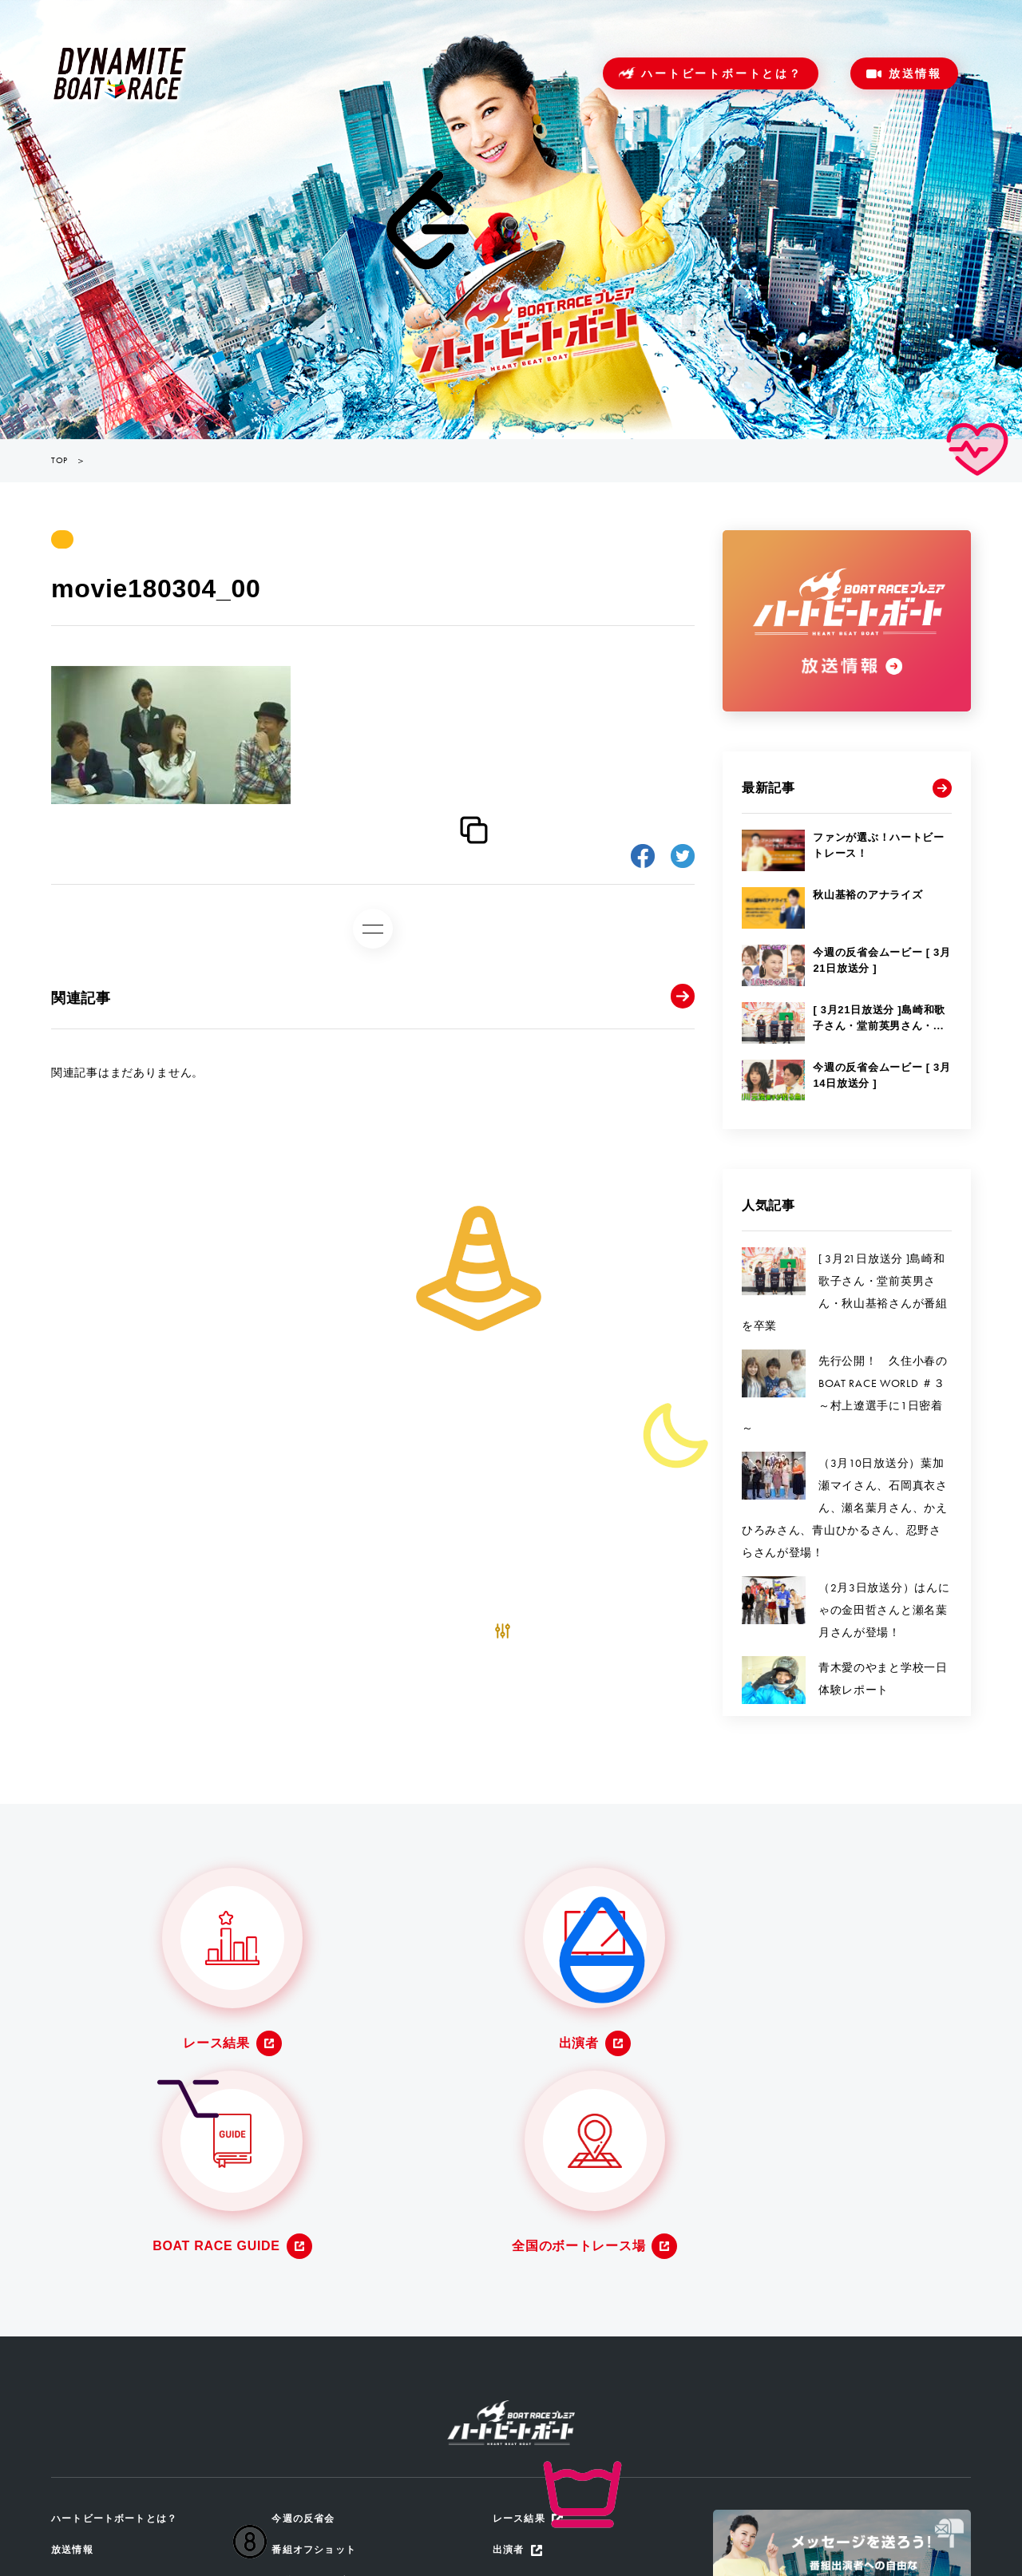 The image size is (1022, 2576). I want to click on access keyboard or input options, so click(188, 2096).